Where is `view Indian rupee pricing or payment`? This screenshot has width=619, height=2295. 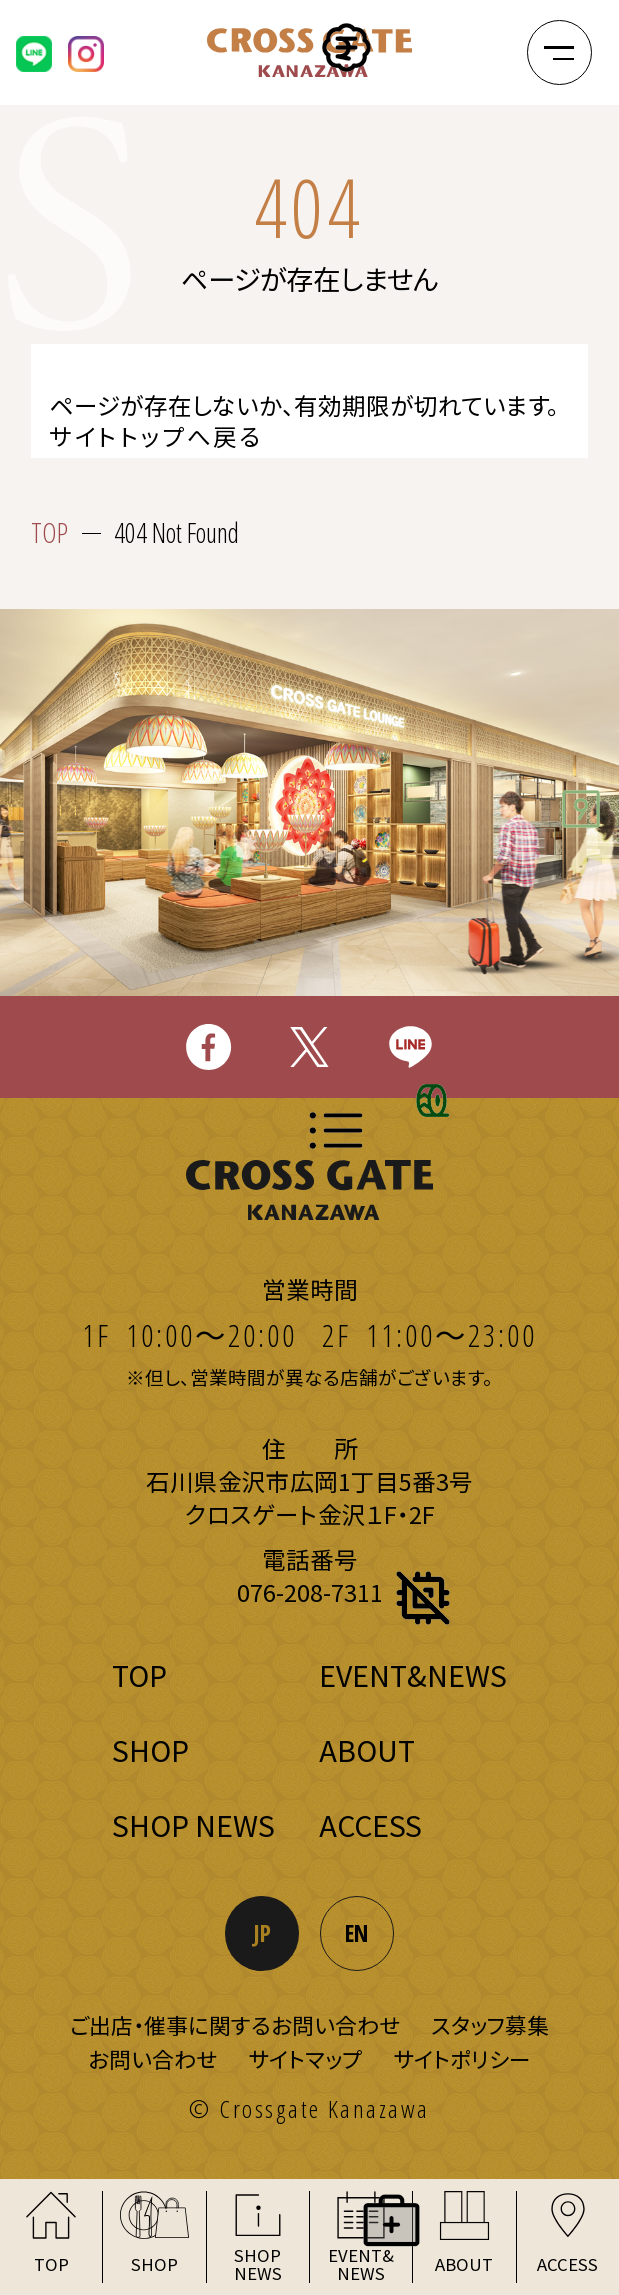
view Indian rupee pricing or payment is located at coordinates (346, 47).